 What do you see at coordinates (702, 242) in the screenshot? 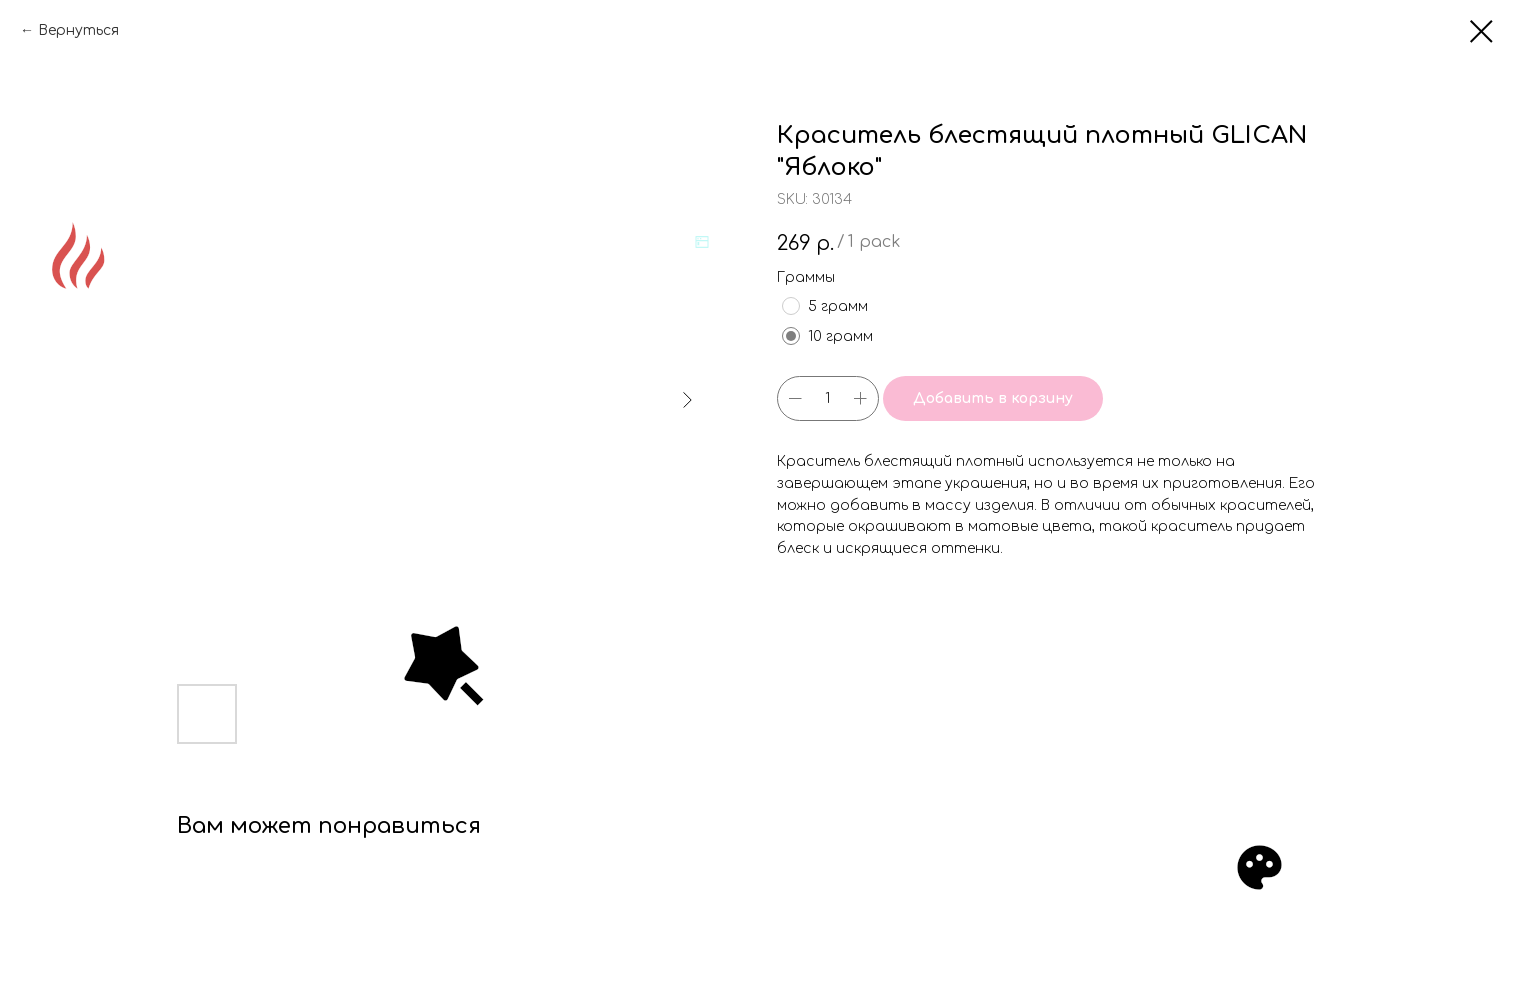
I see `open terminal or command line interface` at bounding box center [702, 242].